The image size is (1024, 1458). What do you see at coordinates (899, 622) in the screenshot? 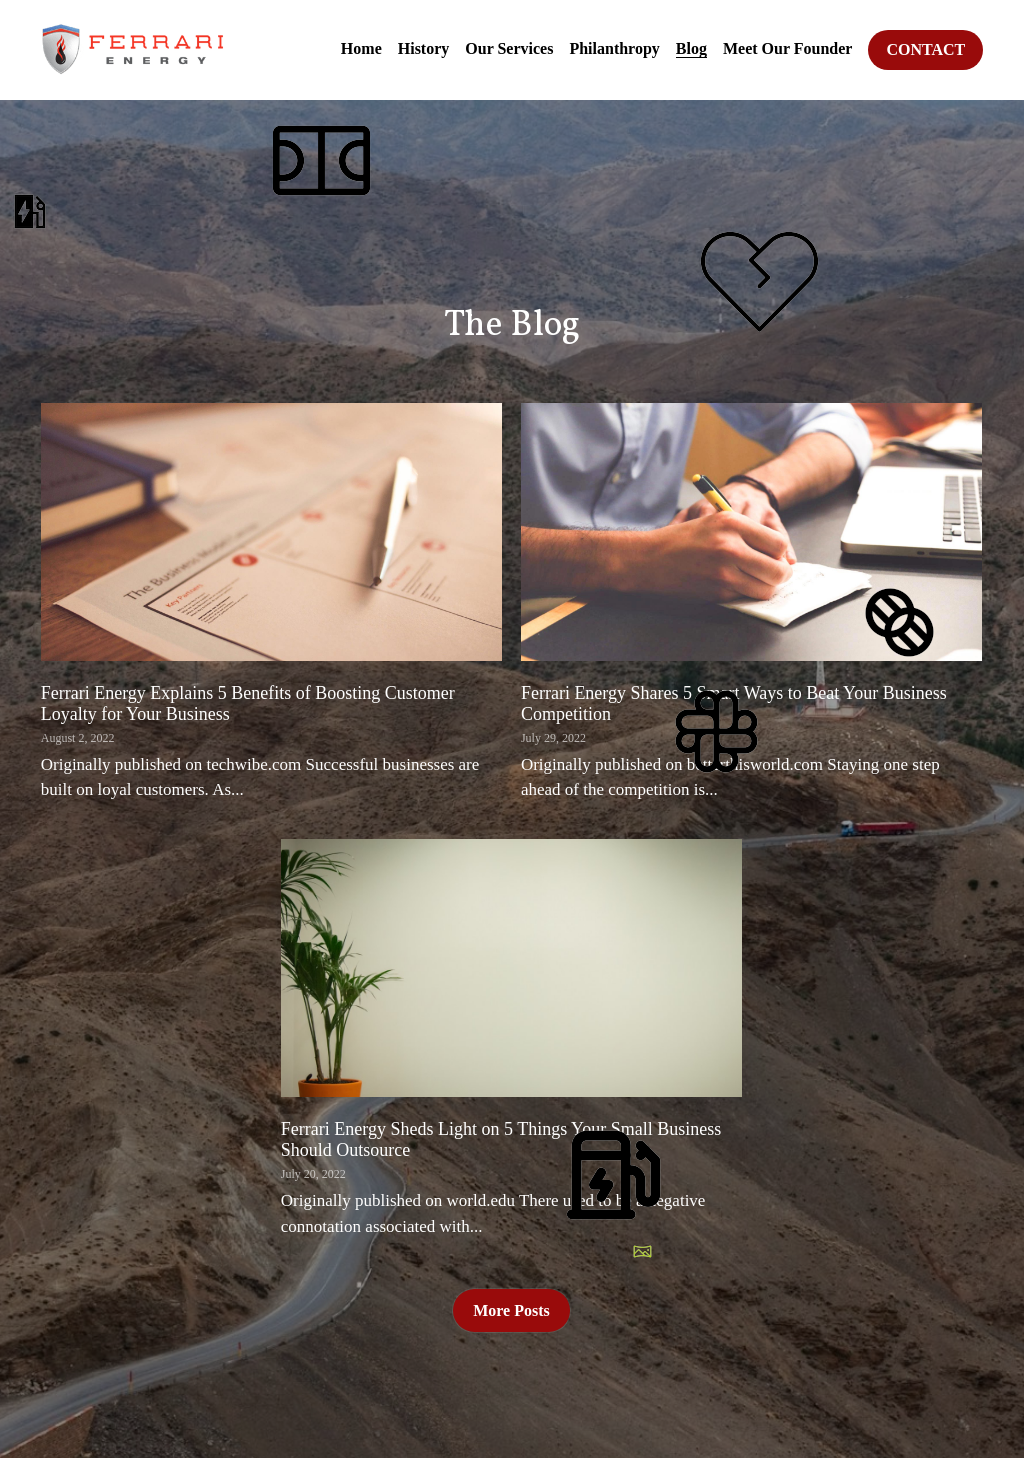
I see `exclude overlapping items from selection` at bounding box center [899, 622].